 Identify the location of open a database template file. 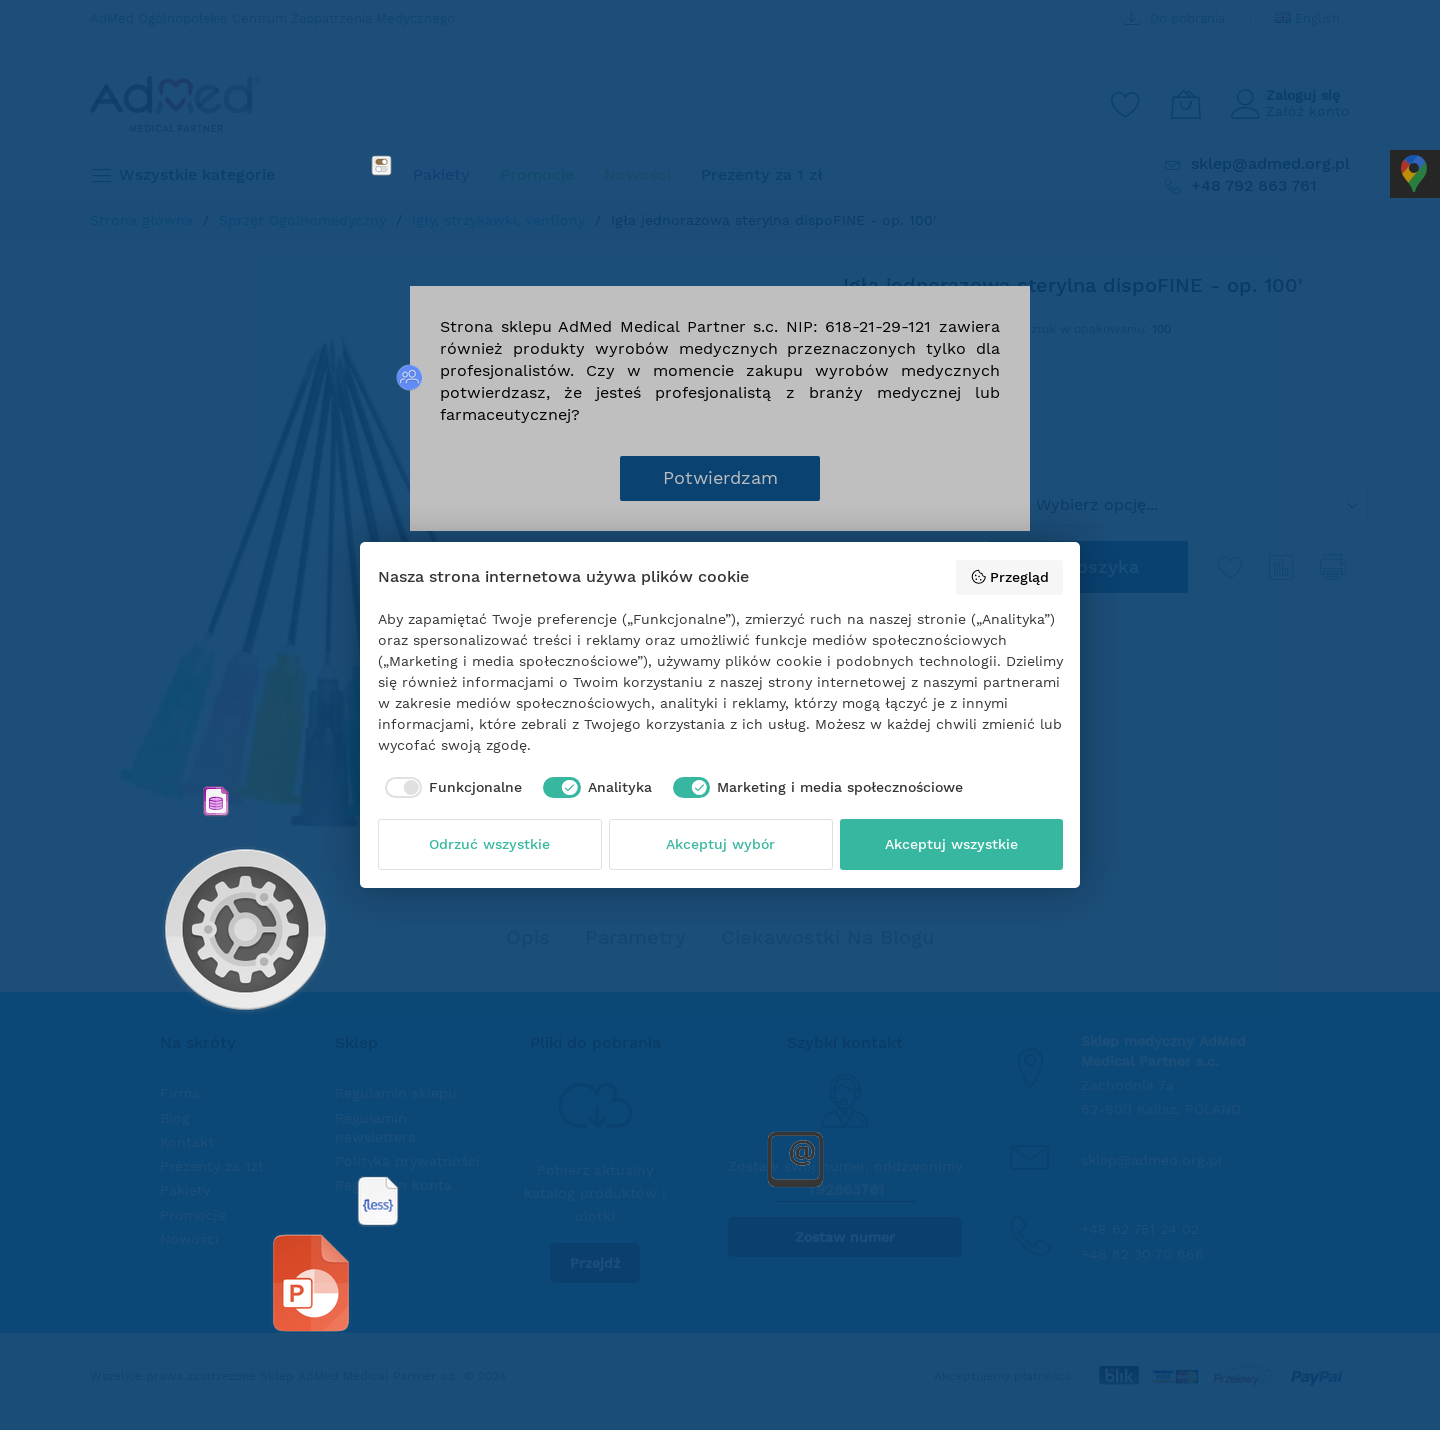
(216, 801).